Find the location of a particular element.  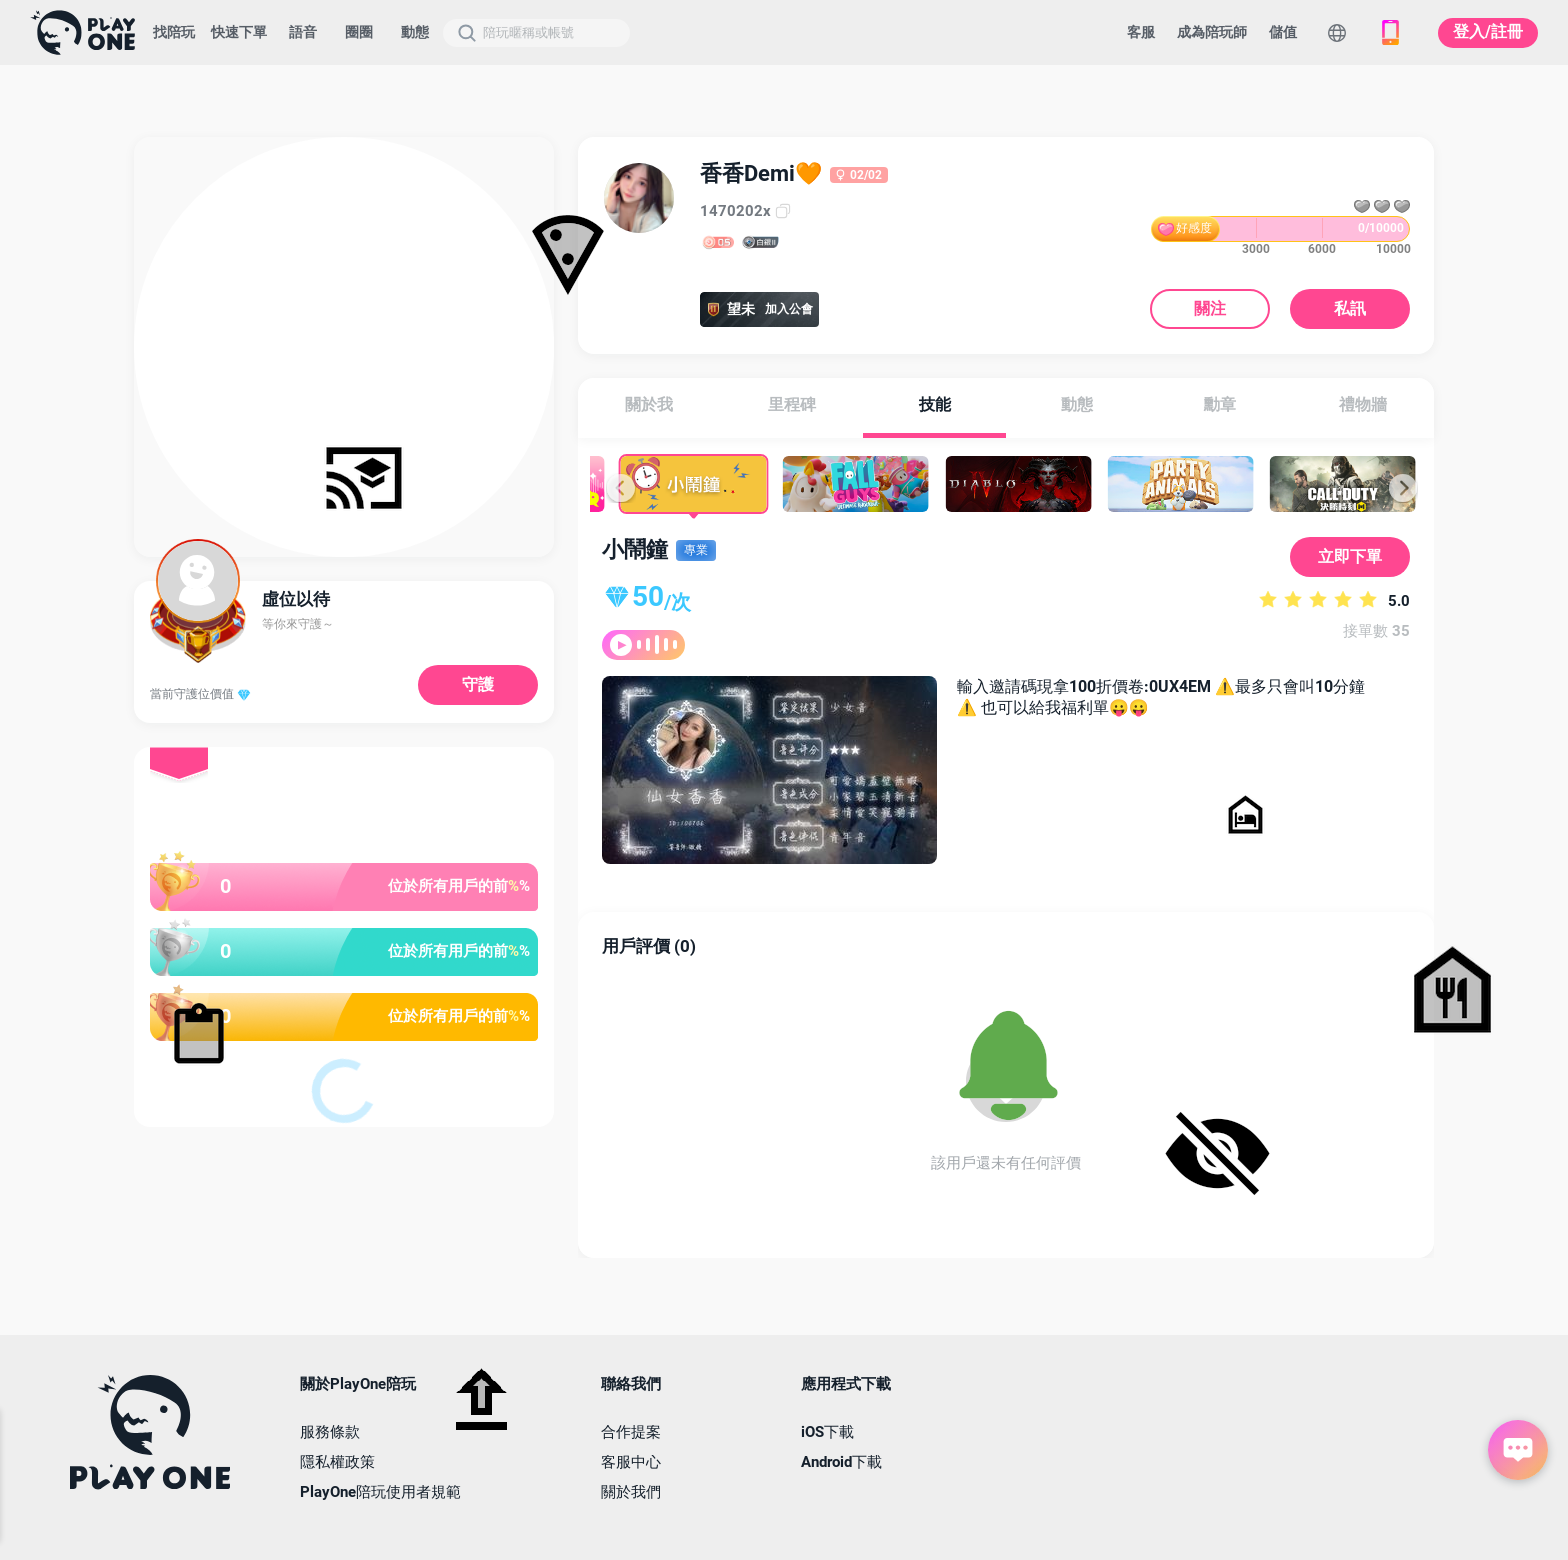

cast or share screen to a classroom display is located at coordinates (364, 478).